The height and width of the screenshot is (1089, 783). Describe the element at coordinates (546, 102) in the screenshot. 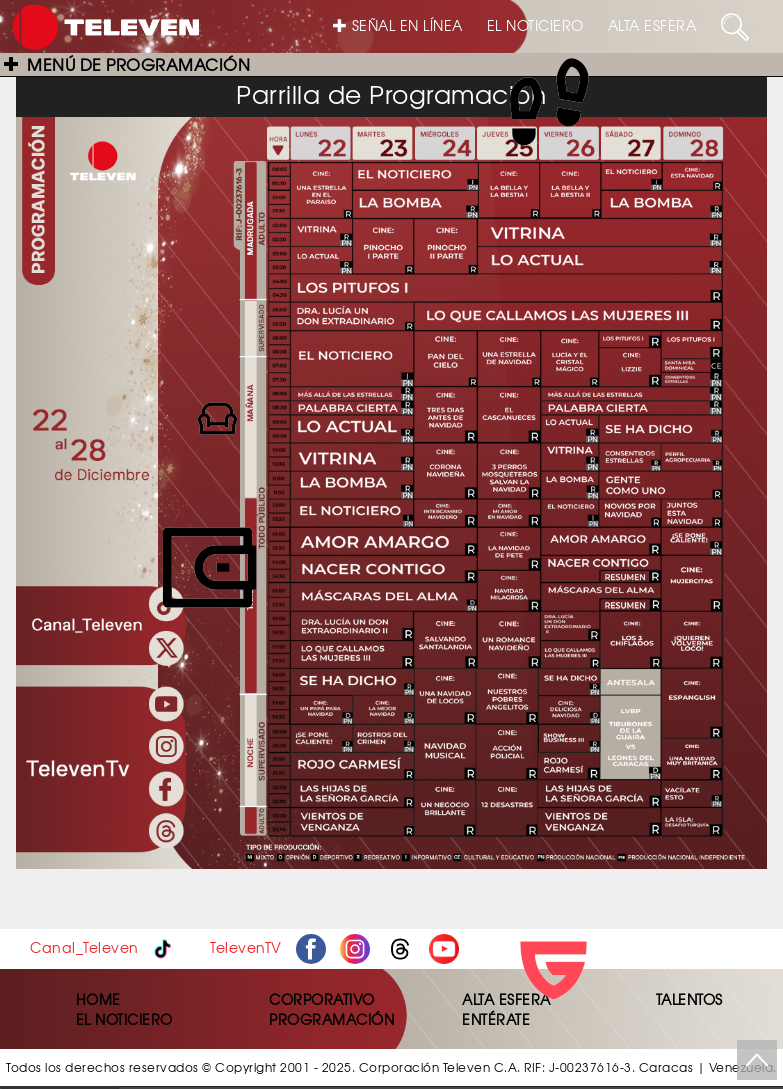

I see `view walking directions or pedestrian route` at that location.